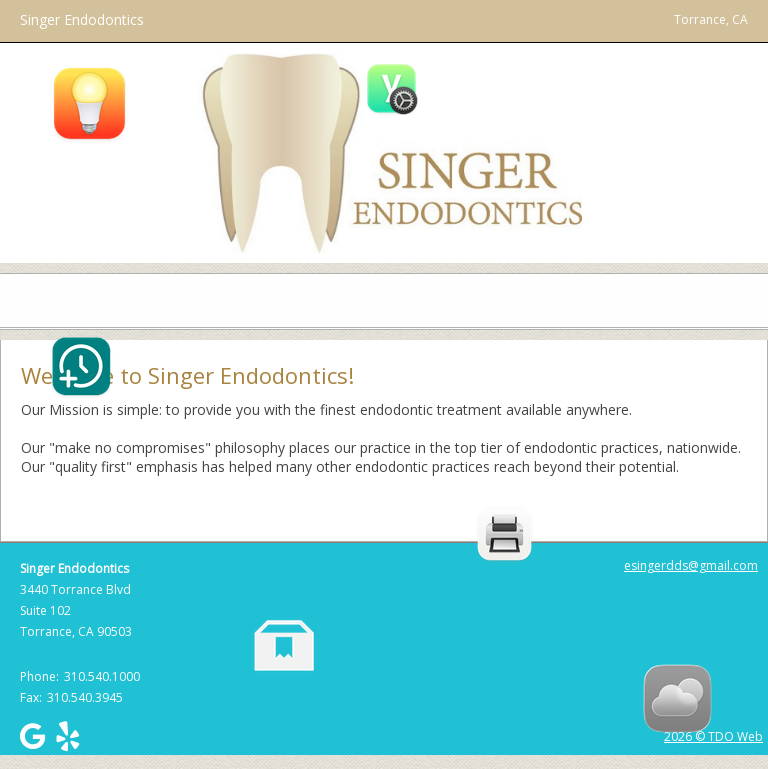  I want to click on open printer settings and preferences, so click(504, 533).